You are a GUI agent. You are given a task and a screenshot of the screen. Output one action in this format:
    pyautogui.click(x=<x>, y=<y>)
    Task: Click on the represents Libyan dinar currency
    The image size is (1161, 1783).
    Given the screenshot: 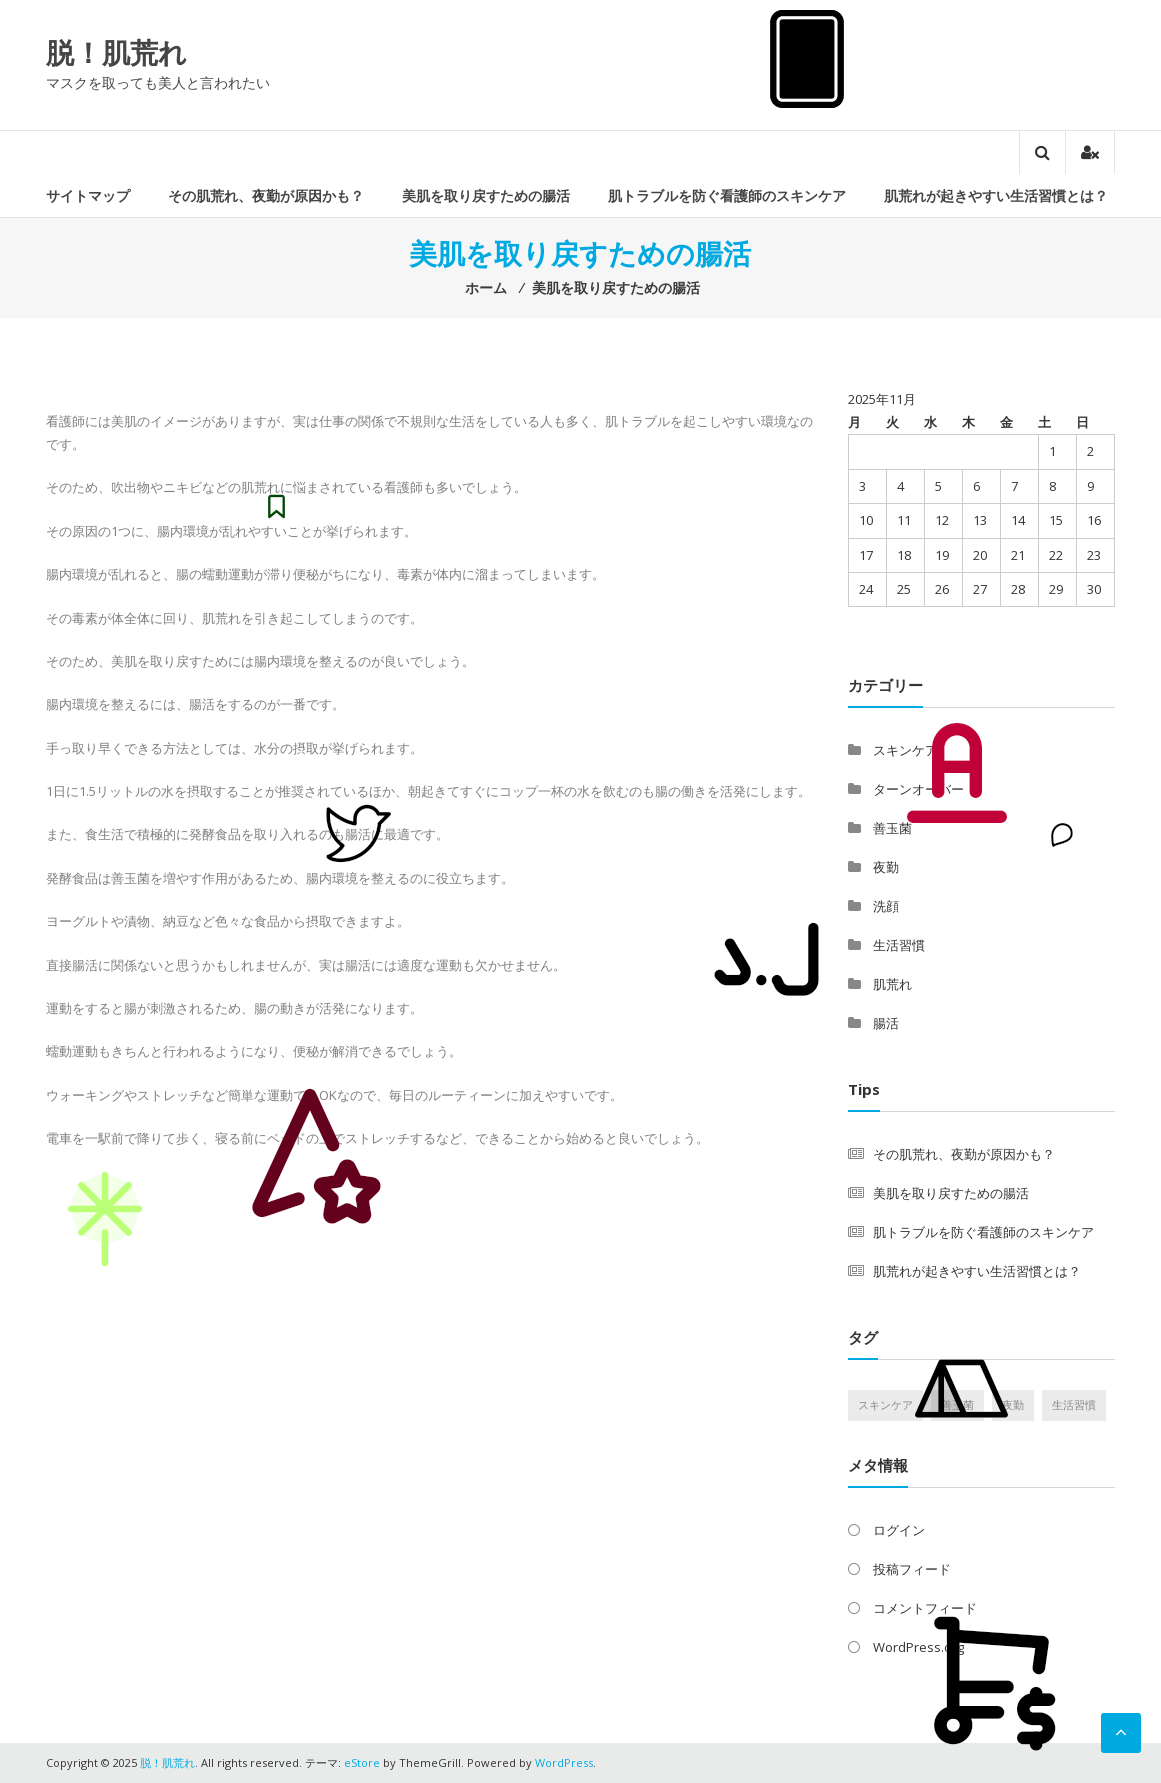 What is the action you would take?
    pyautogui.click(x=766, y=964)
    